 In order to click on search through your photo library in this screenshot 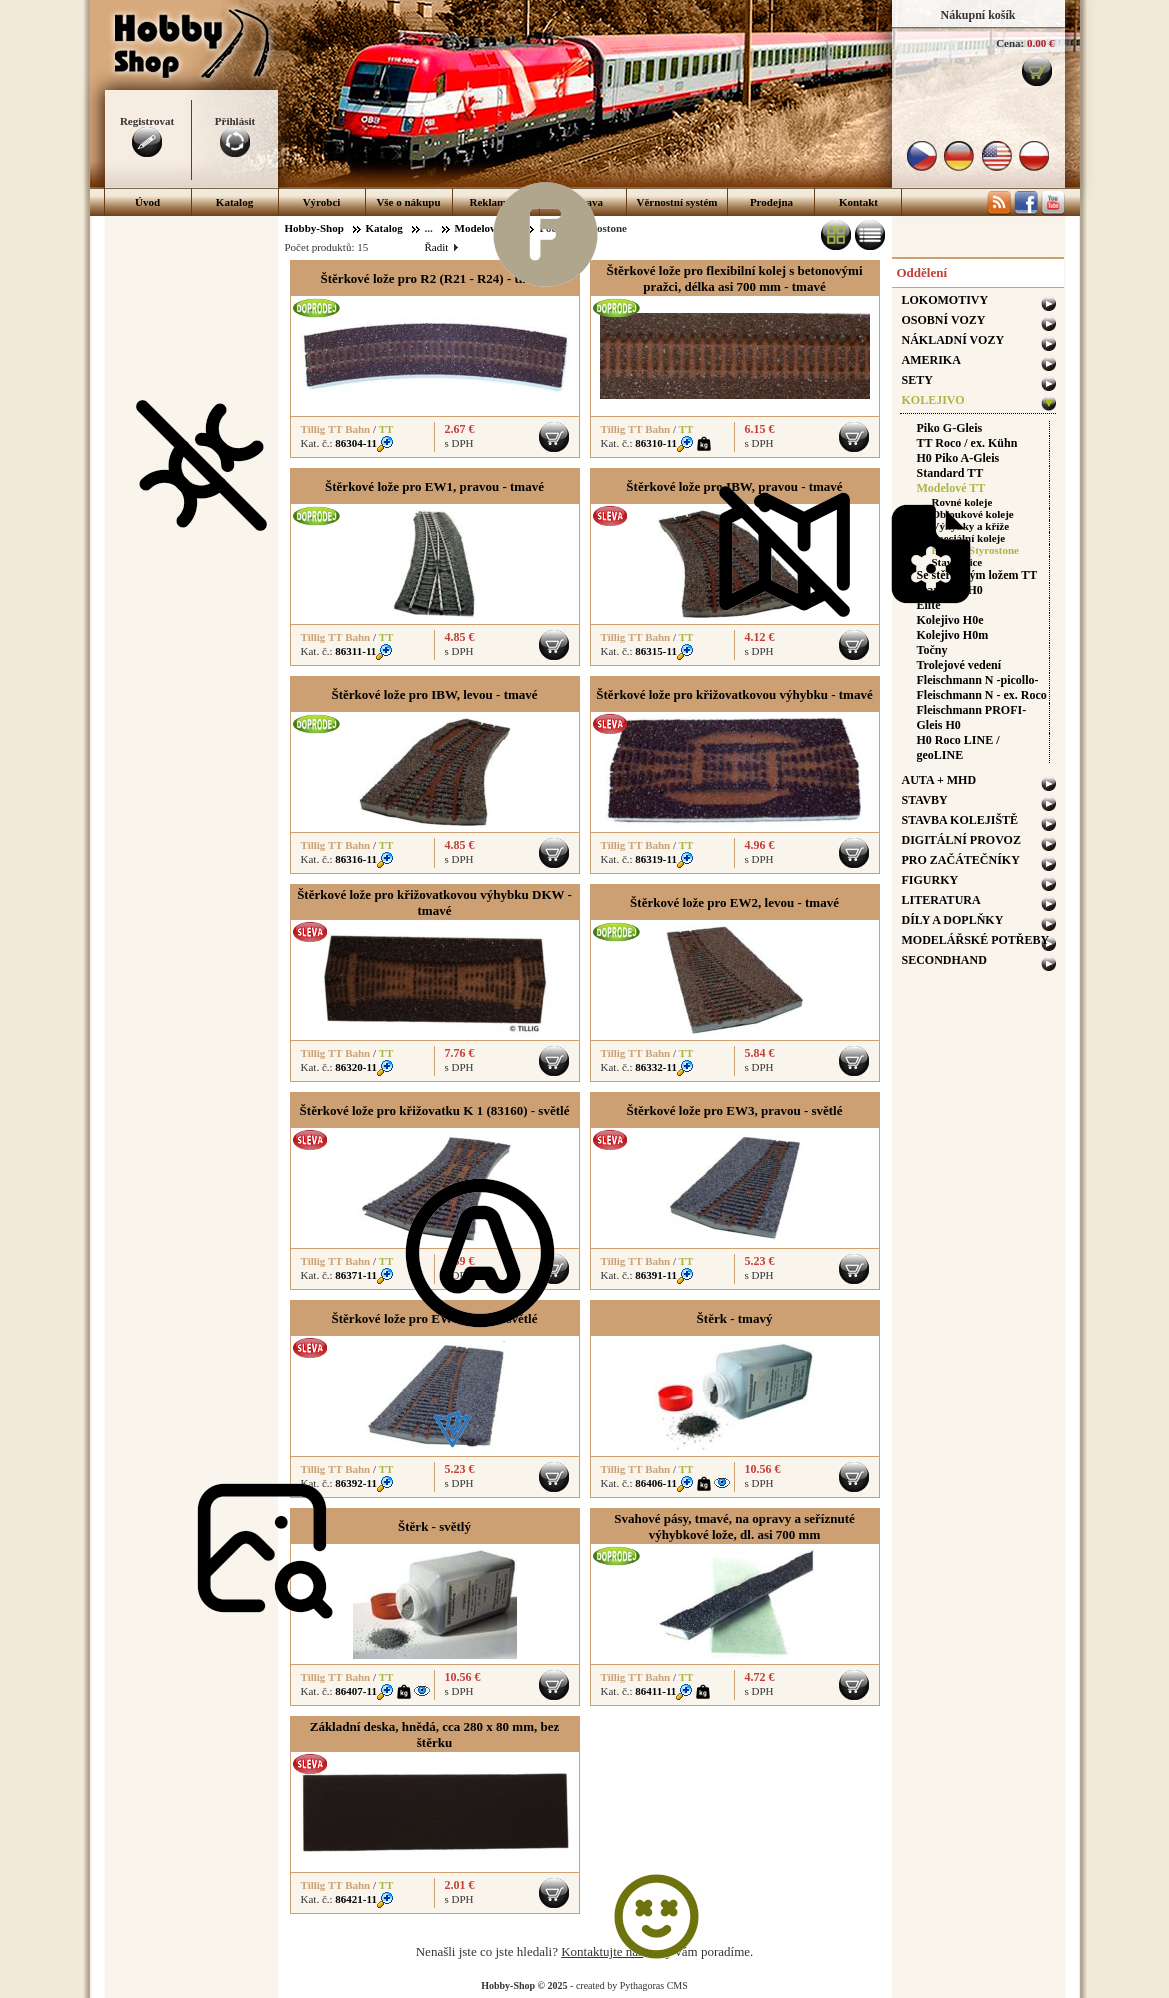, I will do `click(262, 1548)`.